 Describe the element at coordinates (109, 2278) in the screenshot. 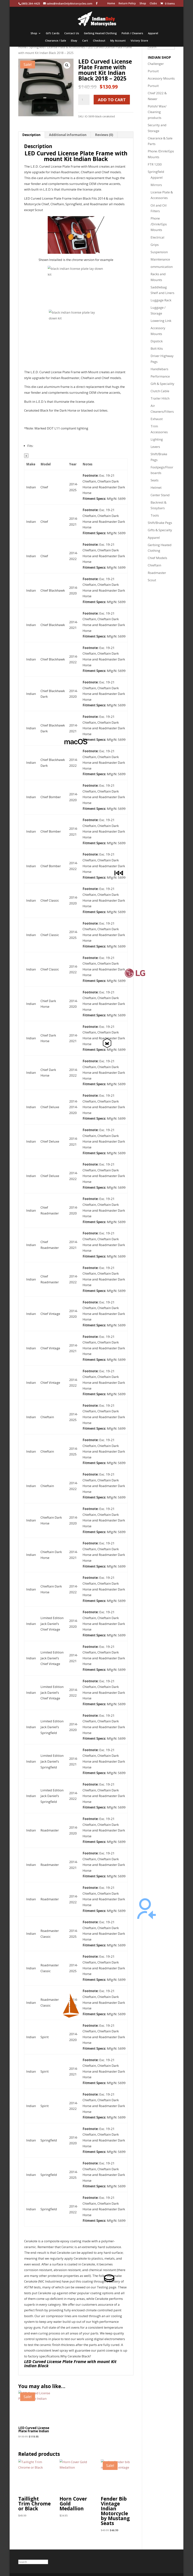

I see `view your coin balance or currency` at that location.